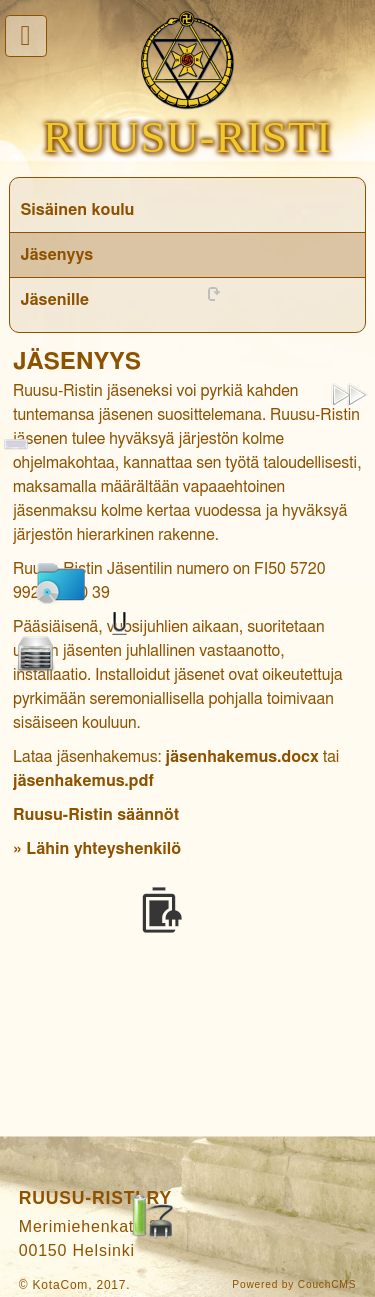 The image size is (375, 1297). I want to click on toggle text wrapping in a document or view, so click(213, 294).